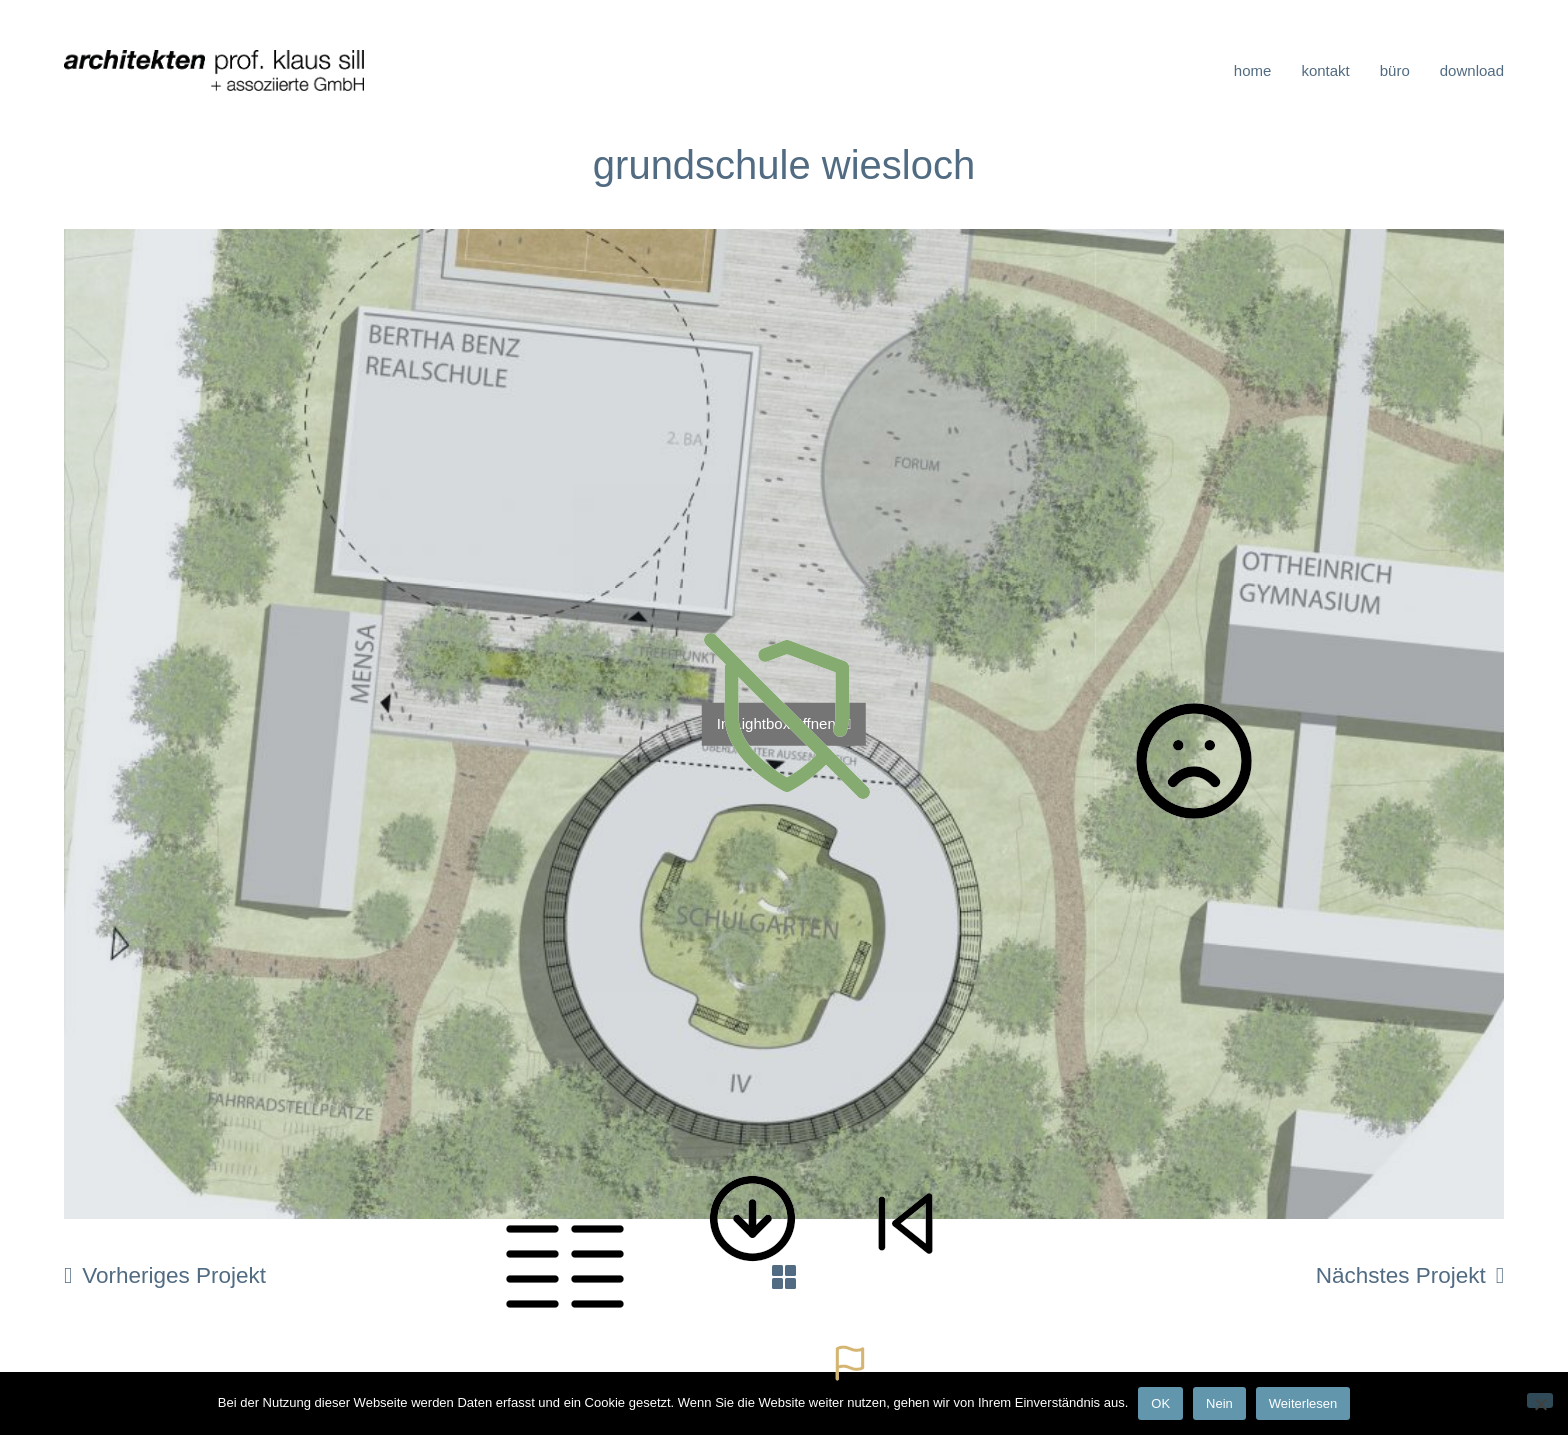 The width and height of the screenshot is (1568, 1435). What do you see at coordinates (752, 1218) in the screenshot?
I see `download file or content` at bounding box center [752, 1218].